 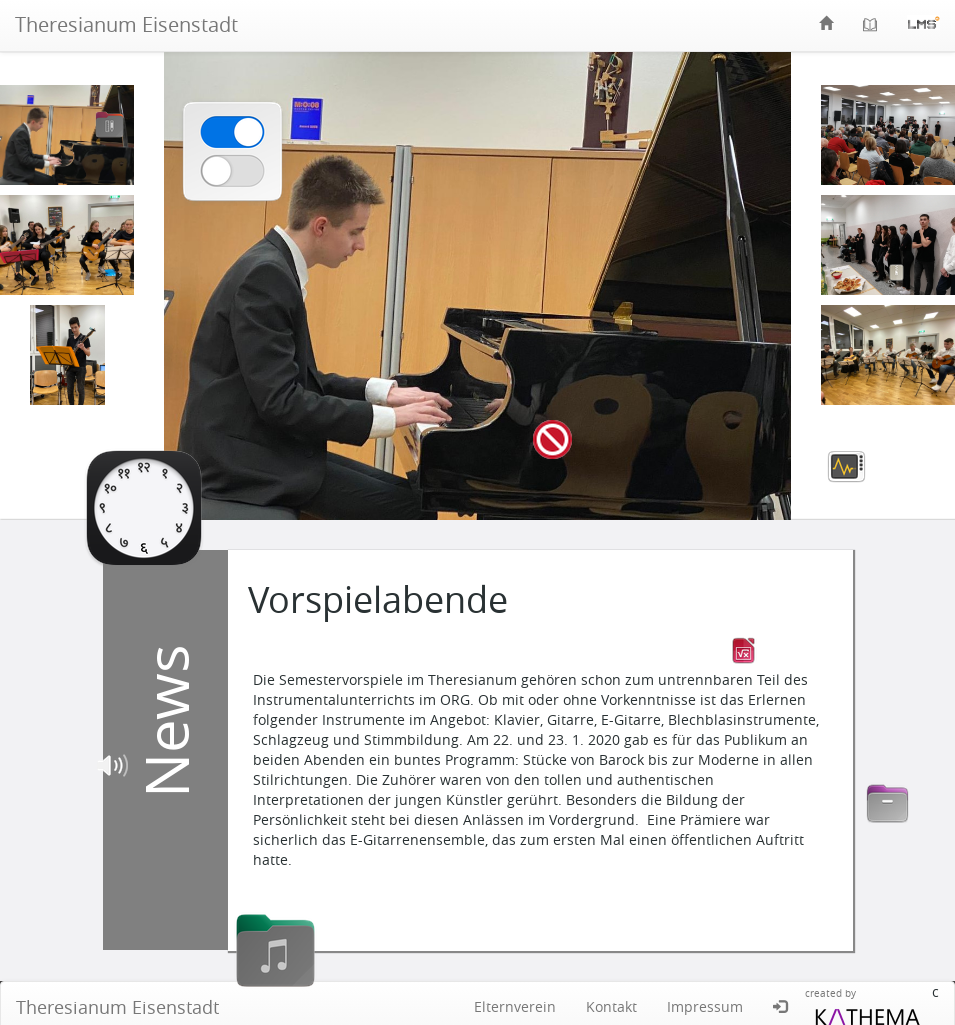 I want to click on open system monitor application, so click(x=846, y=466).